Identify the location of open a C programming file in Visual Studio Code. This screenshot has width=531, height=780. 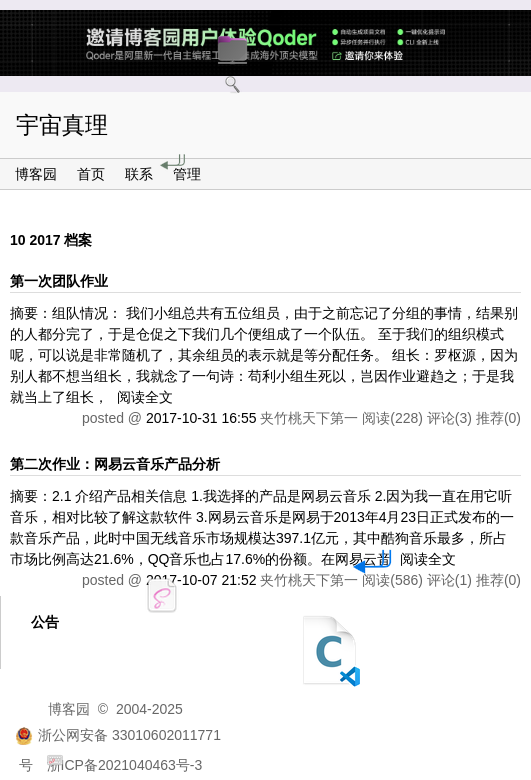
(329, 651).